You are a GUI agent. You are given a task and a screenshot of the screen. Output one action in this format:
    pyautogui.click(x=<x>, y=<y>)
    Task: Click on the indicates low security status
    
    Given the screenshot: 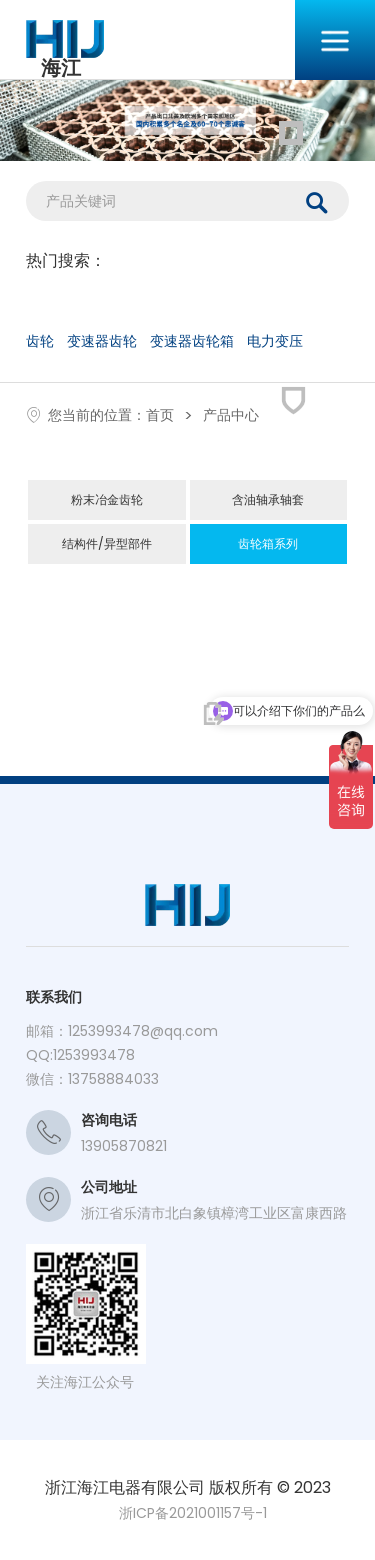 What is the action you would take?
    pyautogui.click(x=293, y=400)
    